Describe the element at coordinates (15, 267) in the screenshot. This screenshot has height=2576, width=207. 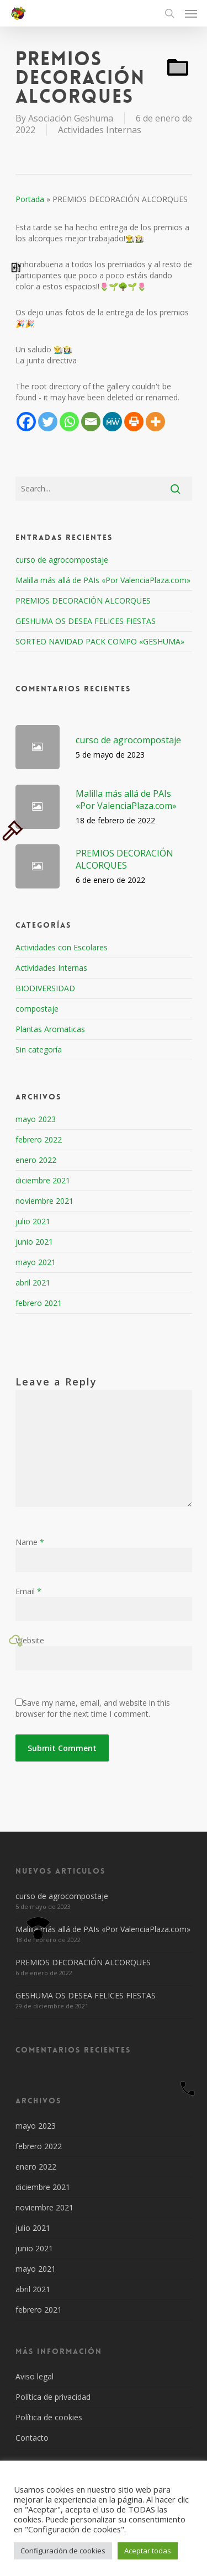
I see `find nearby electric vehicle charging stations` at that location.